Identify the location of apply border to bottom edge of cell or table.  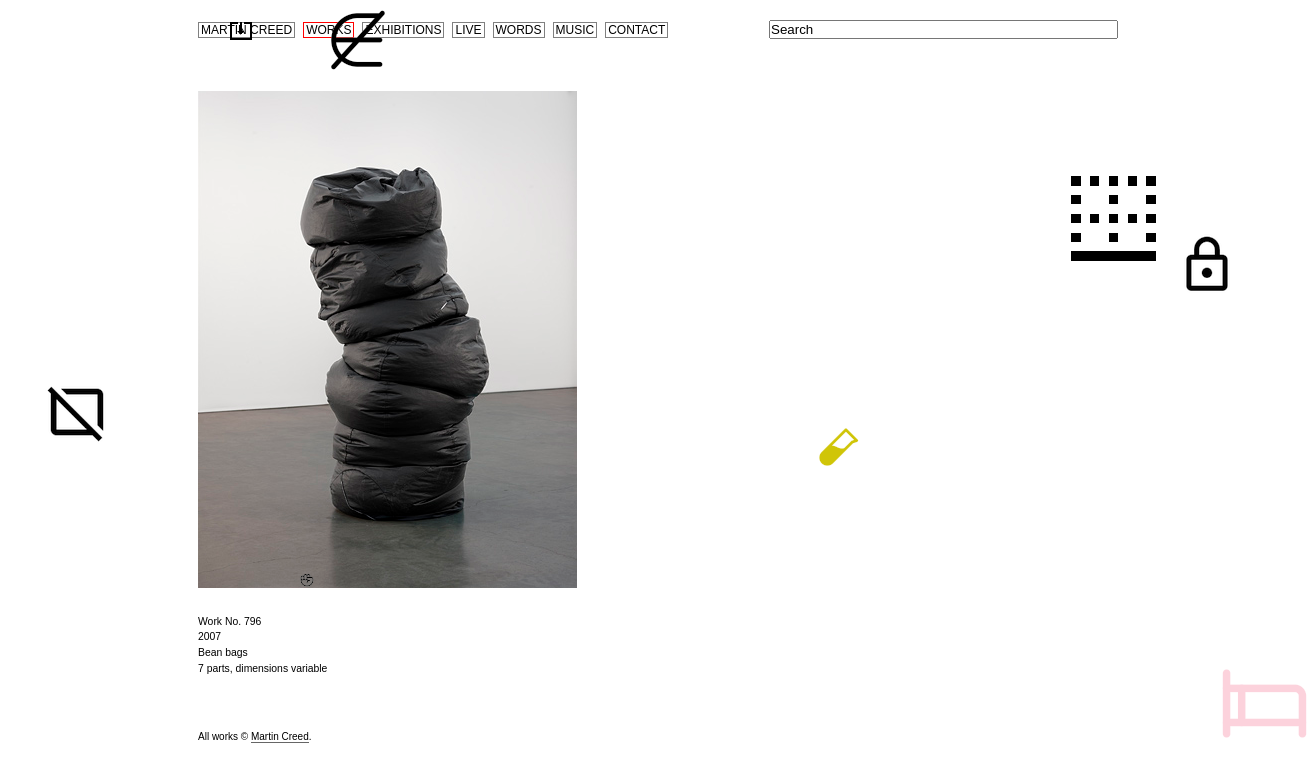
(1113, 218).